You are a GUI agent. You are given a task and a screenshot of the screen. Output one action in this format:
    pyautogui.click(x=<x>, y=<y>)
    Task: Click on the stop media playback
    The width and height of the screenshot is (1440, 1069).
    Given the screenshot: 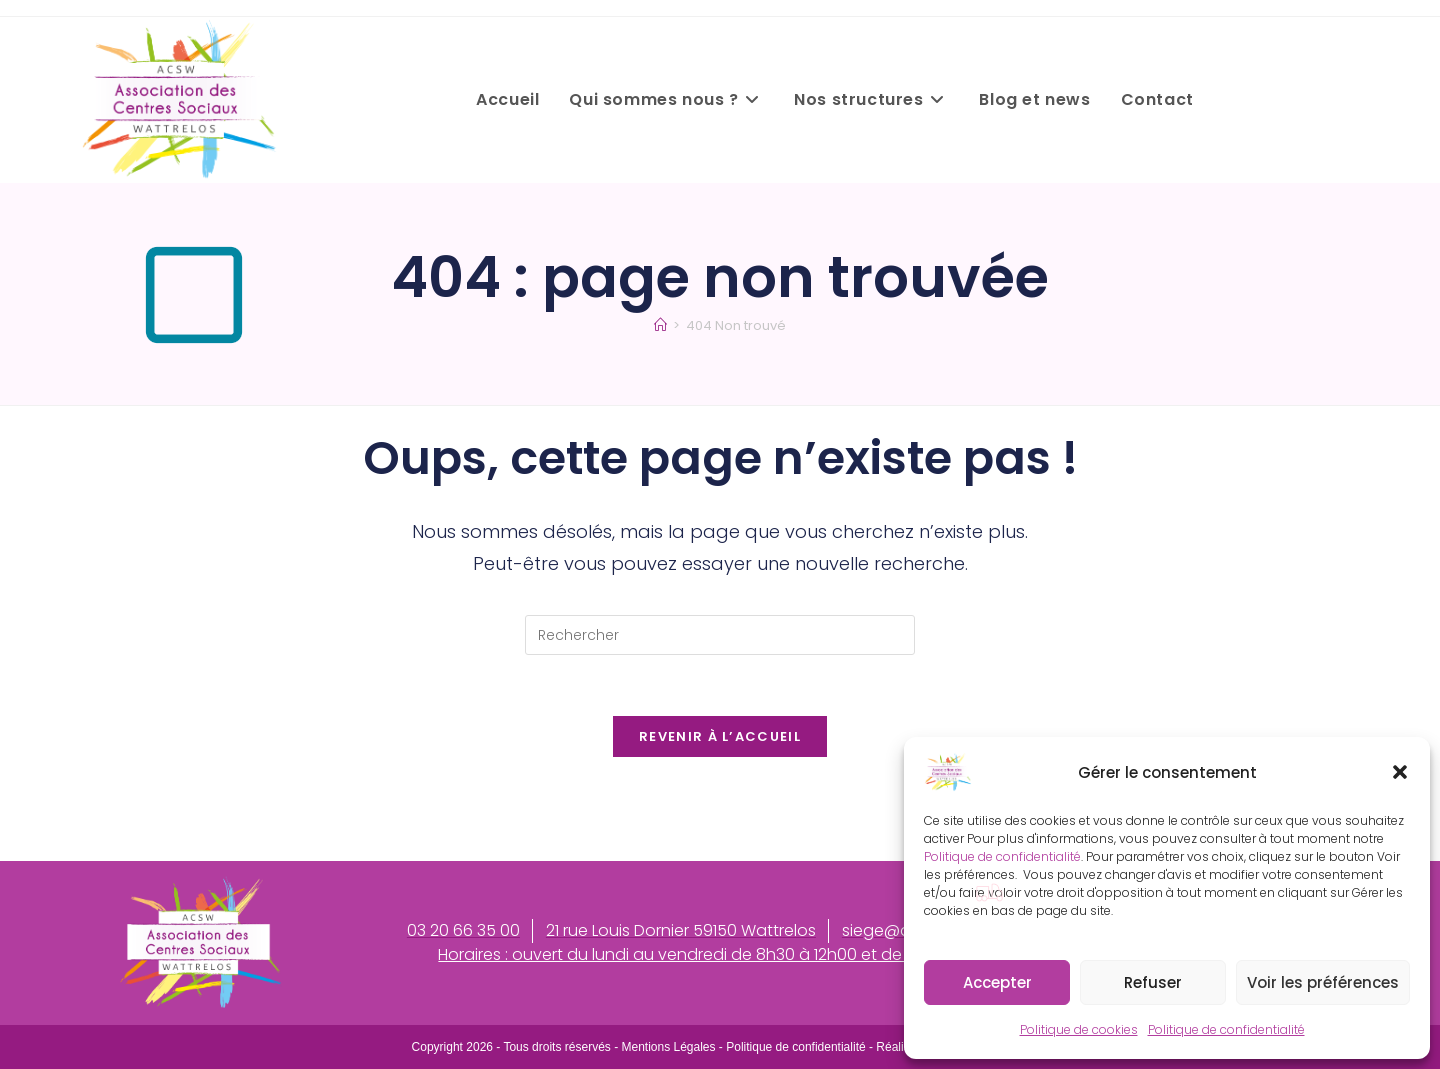 What is the action you would take?
    pyautogui.click(x=194, y=295)
    